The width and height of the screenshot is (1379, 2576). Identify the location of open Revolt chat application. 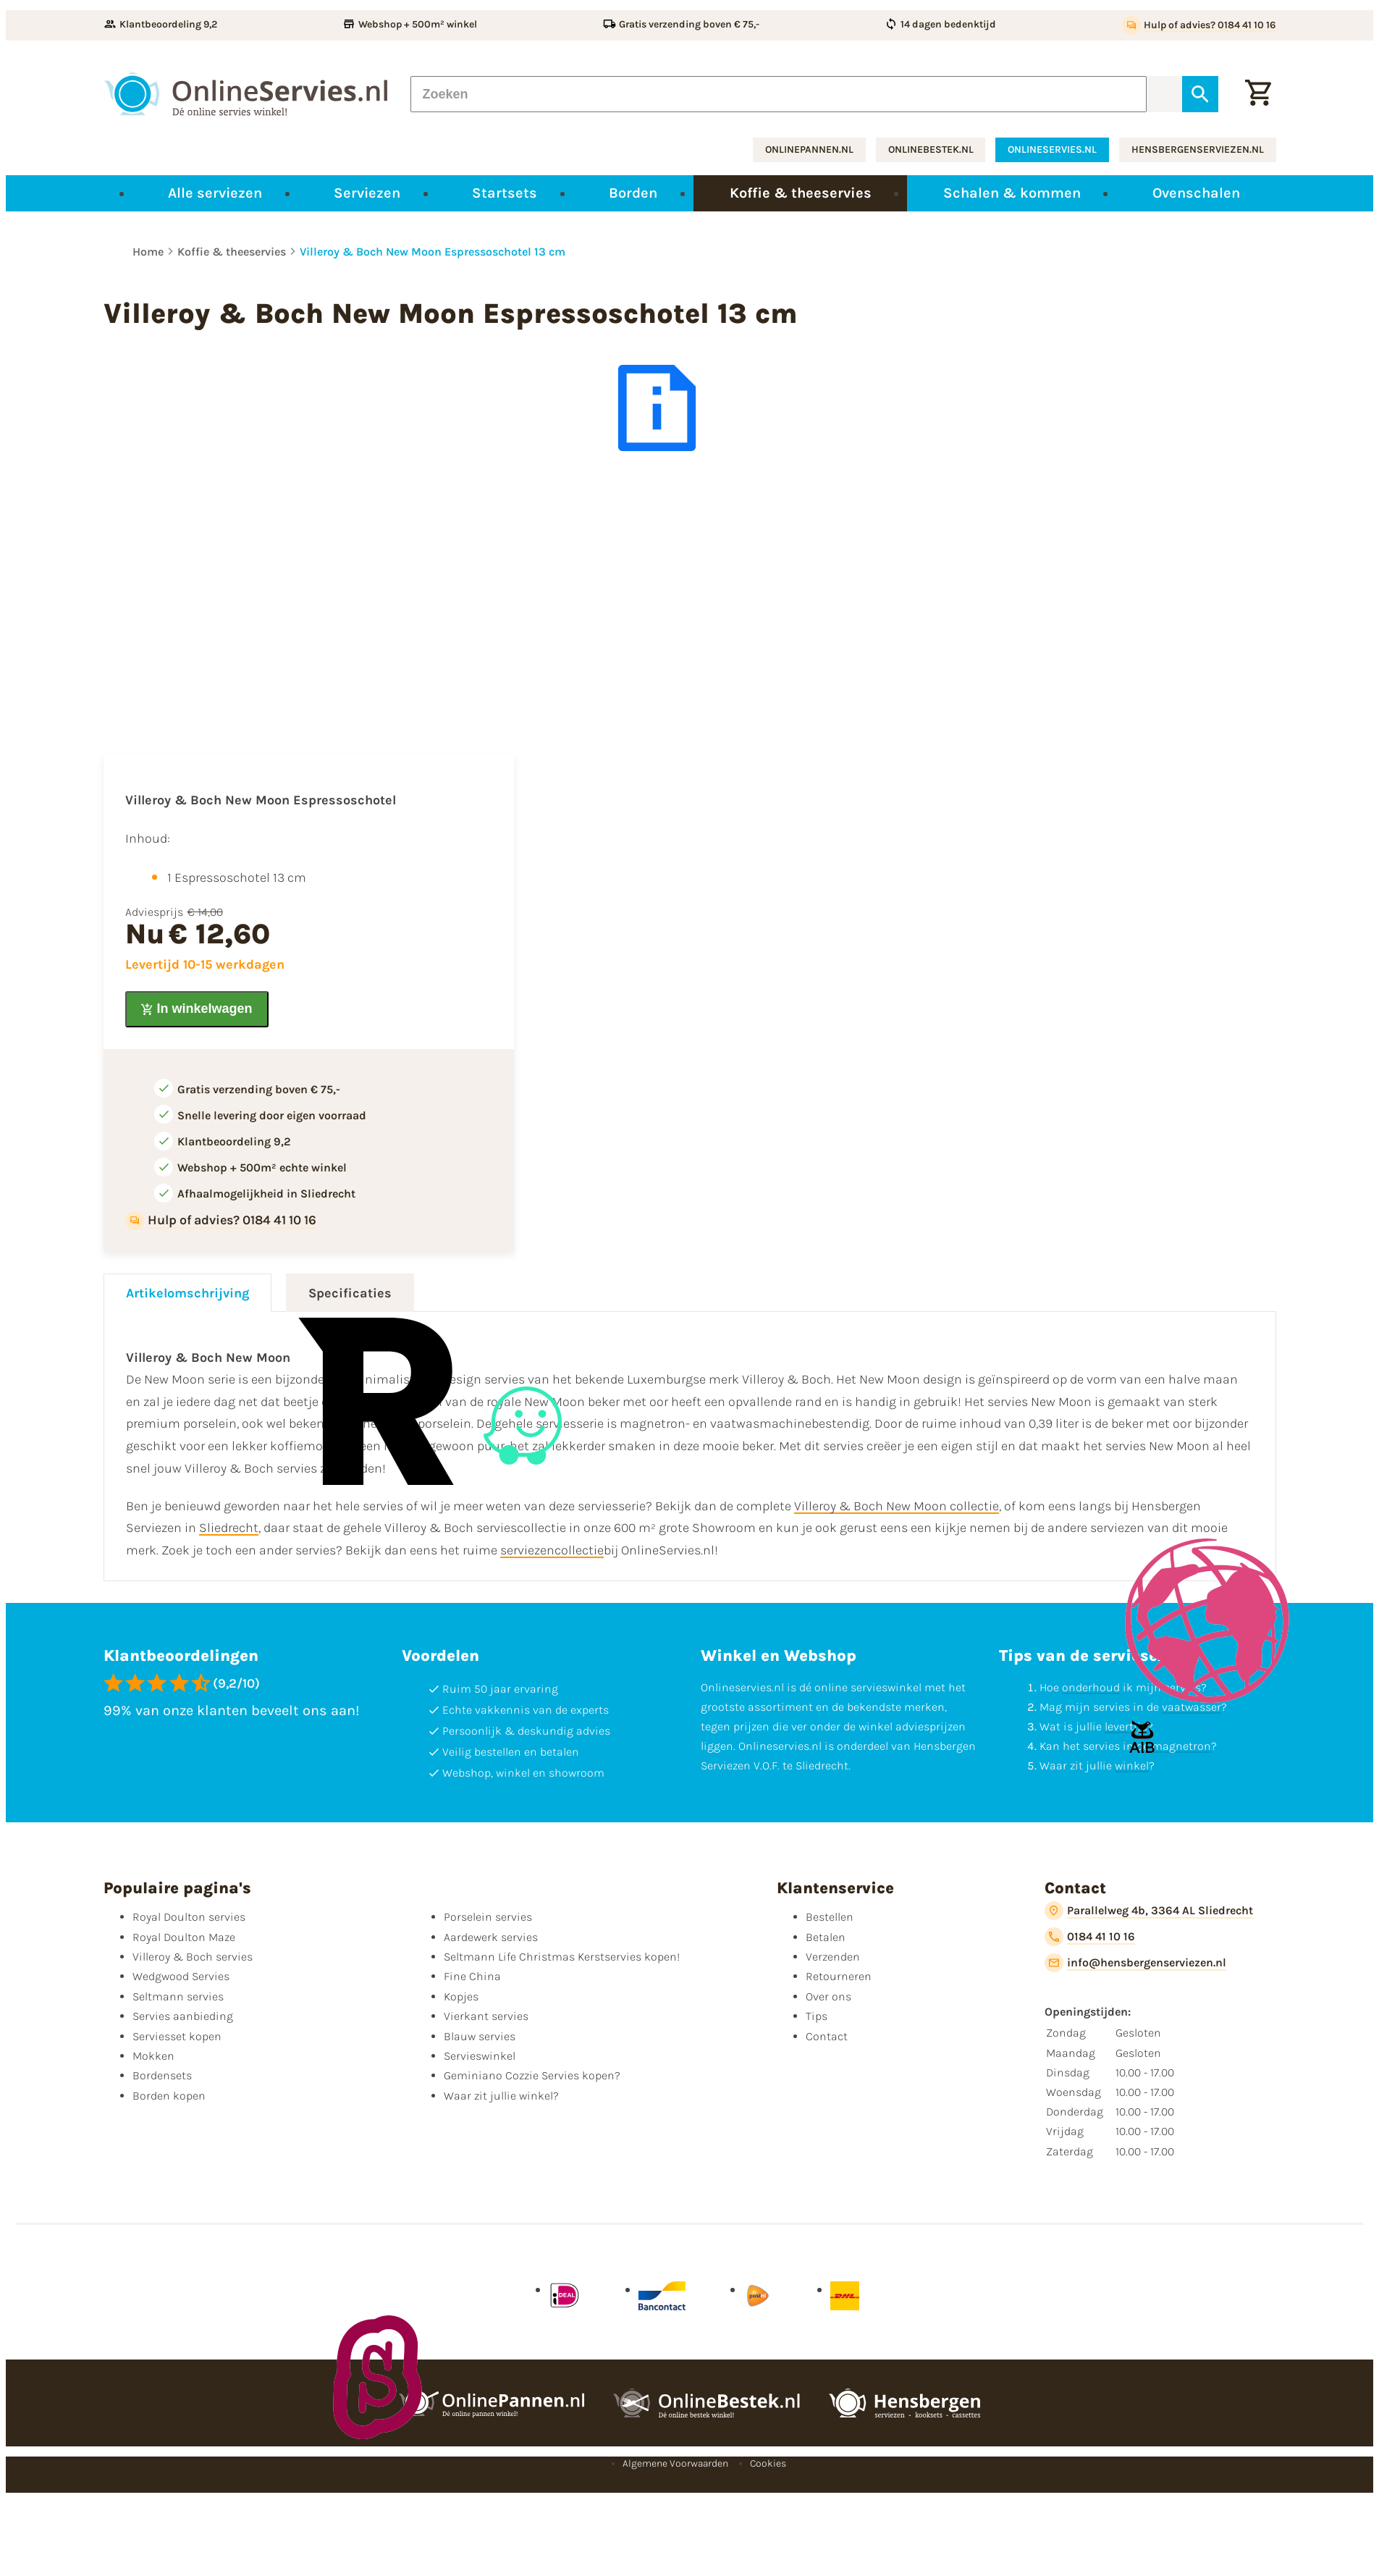
(376, 1401).